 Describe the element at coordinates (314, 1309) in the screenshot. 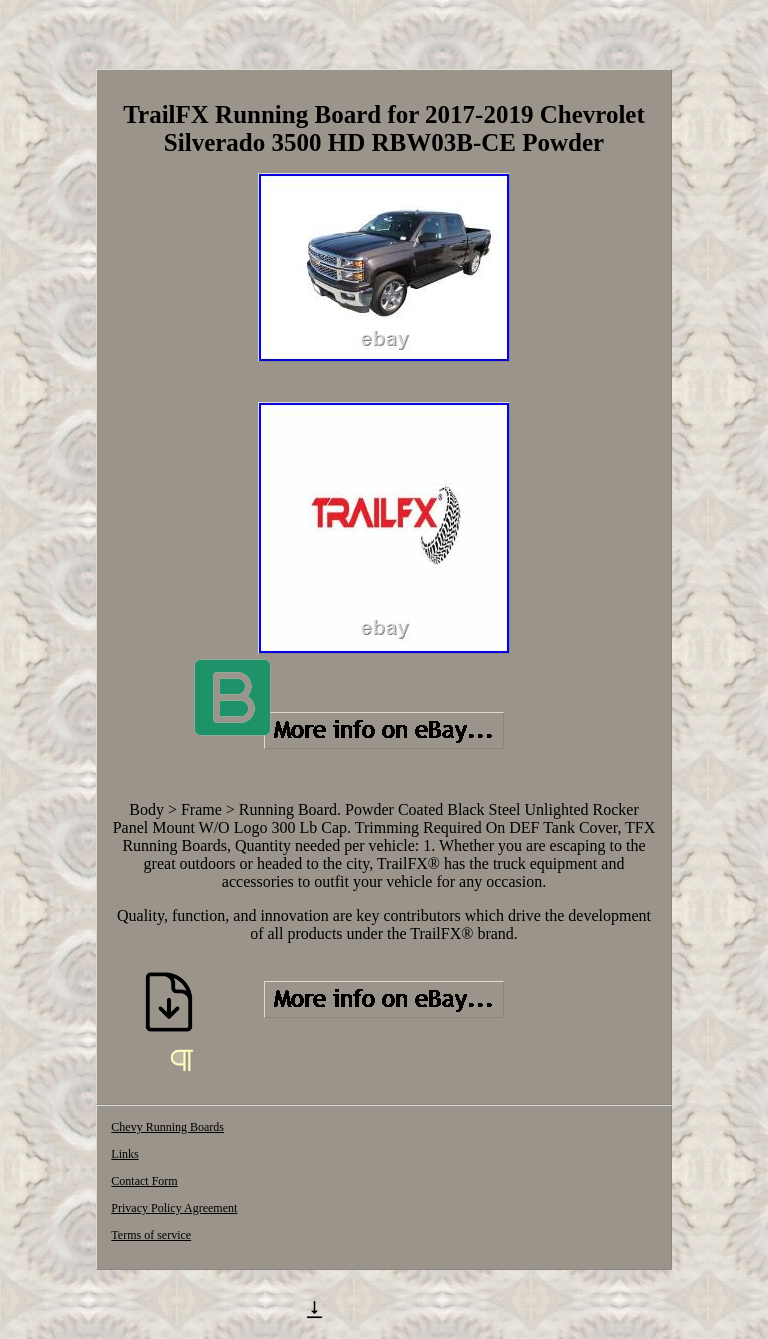

I see `align content to the bottom edge` at that location.